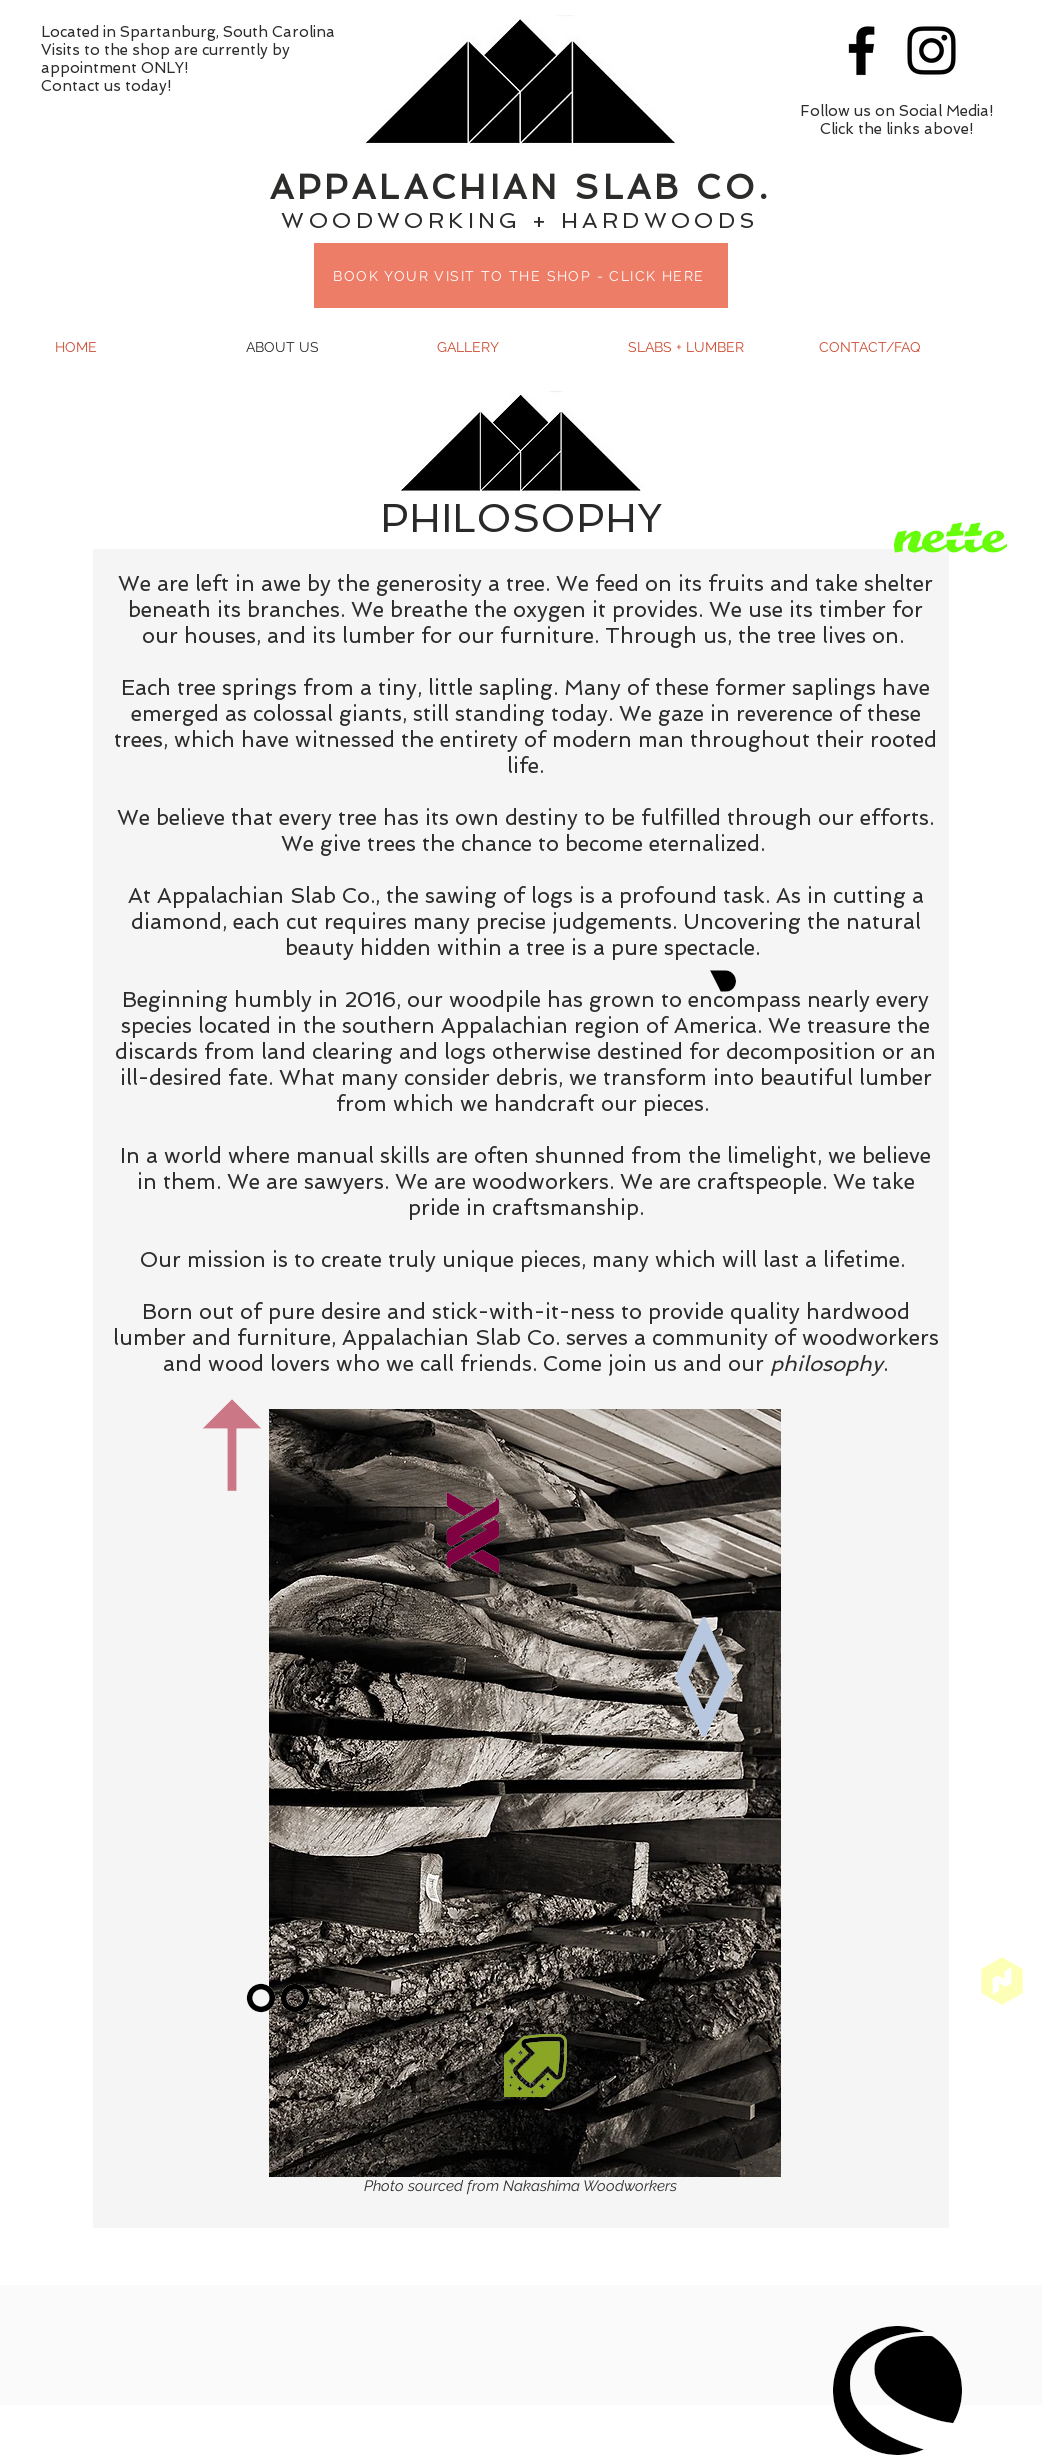  I want to click on open imgur app, so click(535, 2065).